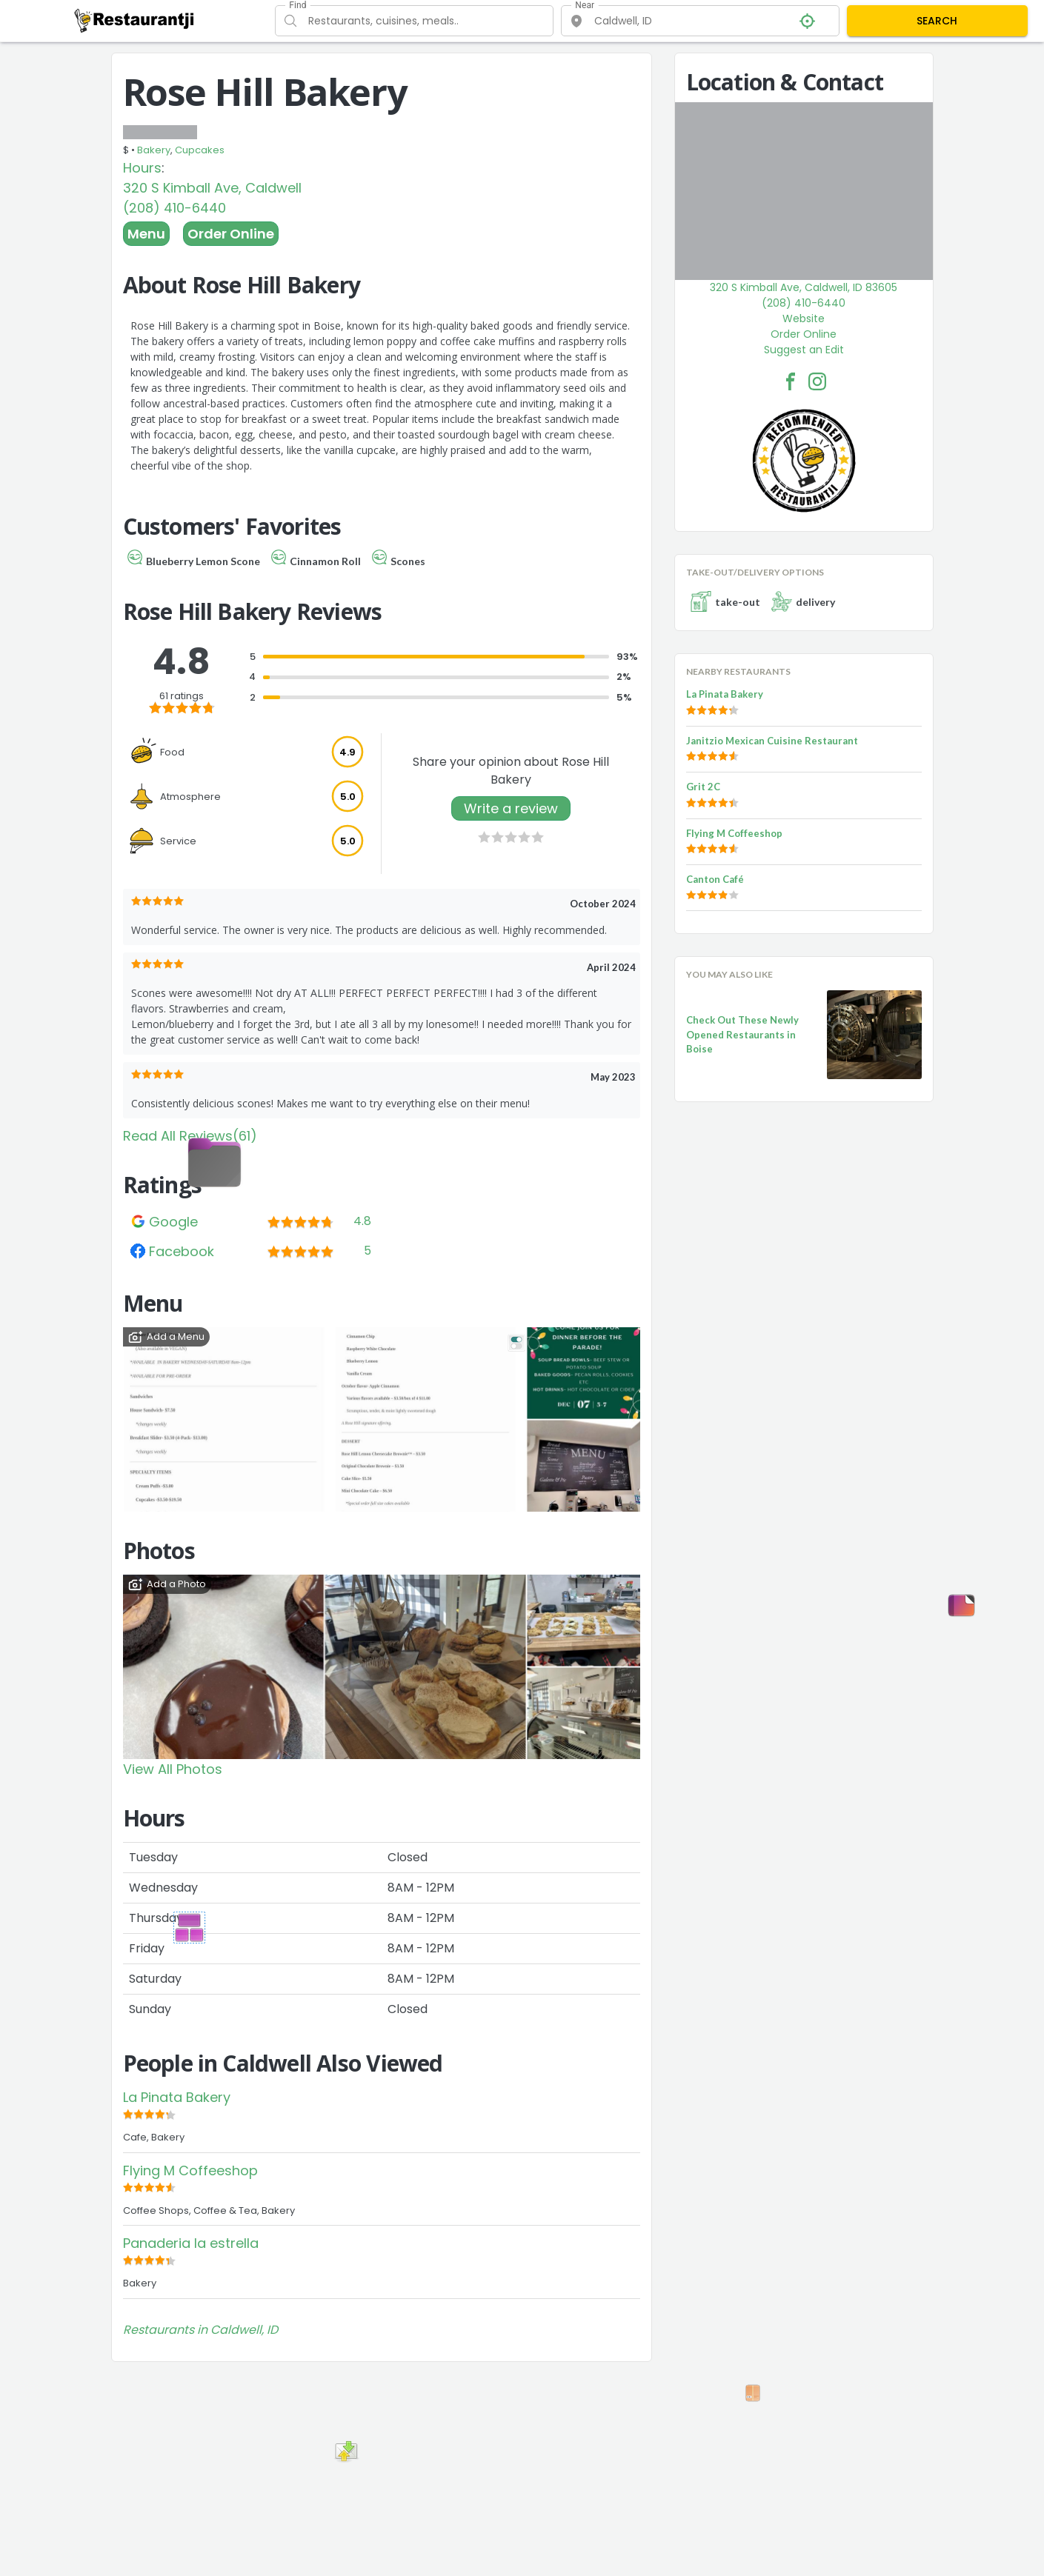 The height and width of the screenshot is (2576, 1044). I want to click on a compressed or archived file, so click(753, 2393).